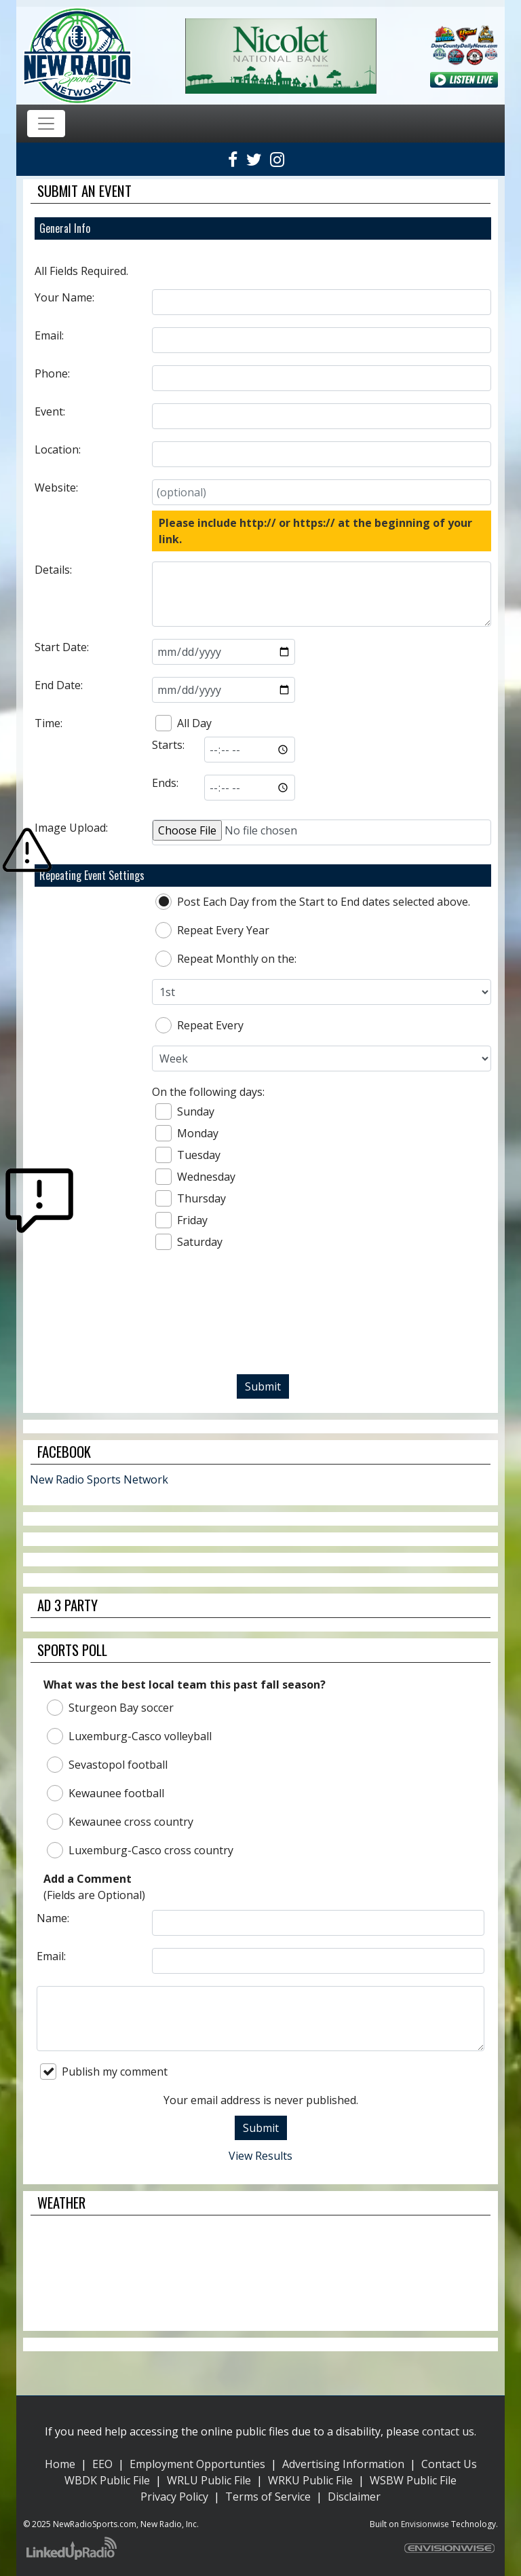 Image resolution: width=521 pixels, height=2576 pixels. I want to click on report an issue or problem, so click(39, 1199).